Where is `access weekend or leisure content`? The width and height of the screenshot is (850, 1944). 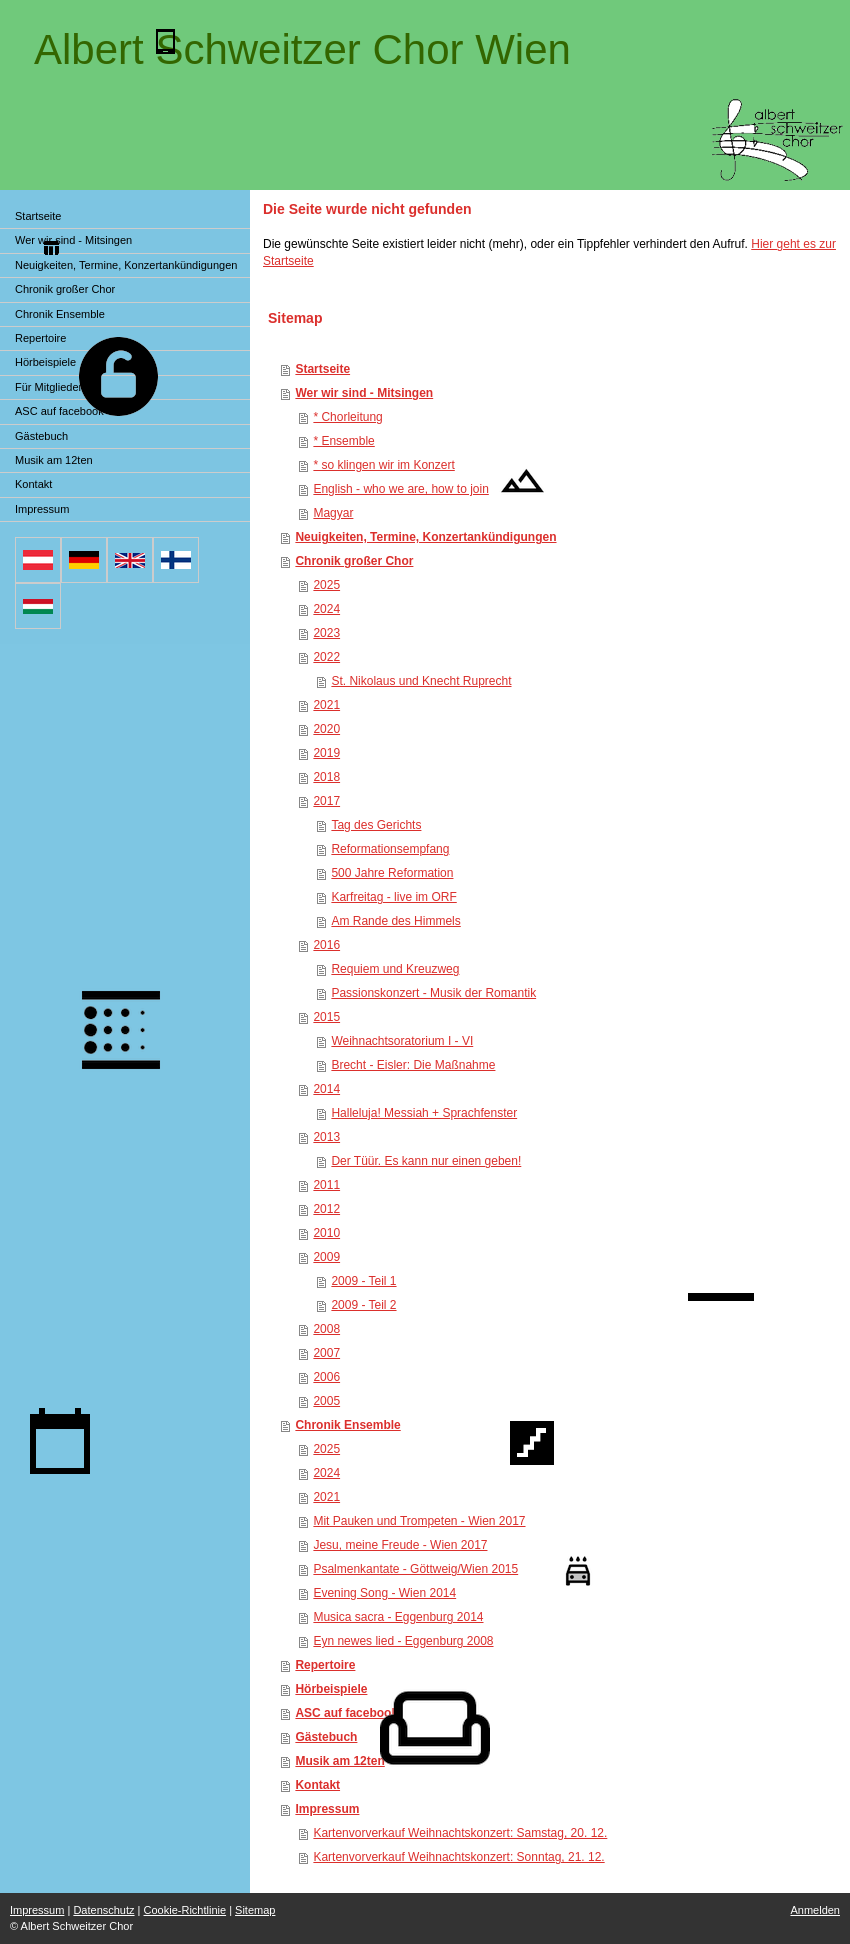
access weekend or leisure content is located at coordinates (435, 1728).